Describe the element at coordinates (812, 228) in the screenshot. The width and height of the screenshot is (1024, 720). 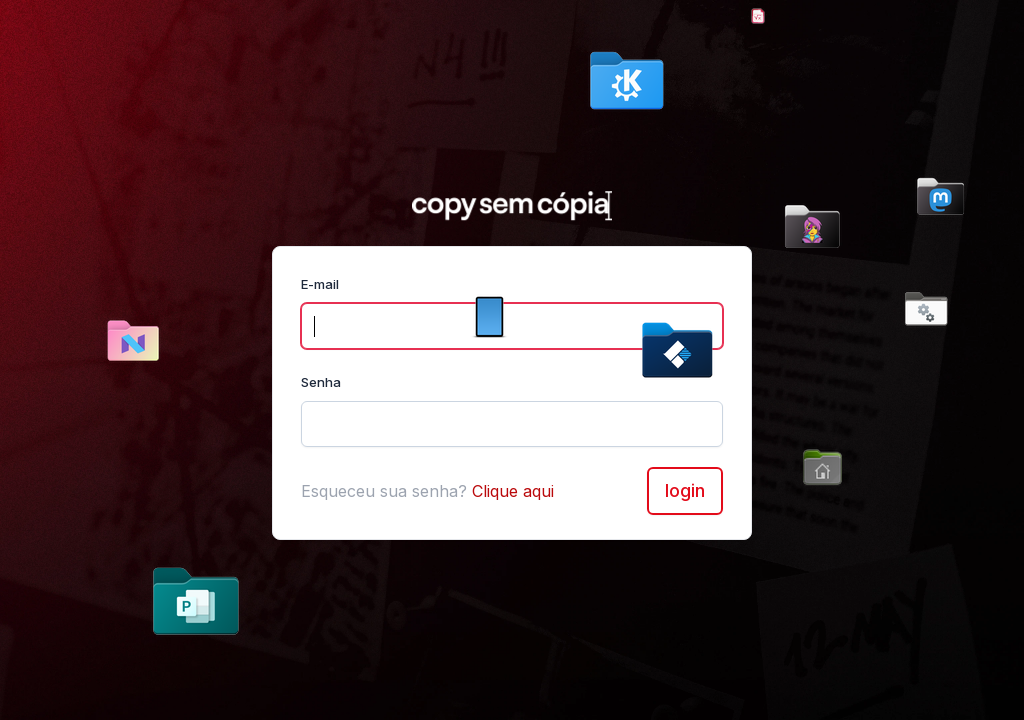
I see `folder containing emoji or emoticon files` at that location.